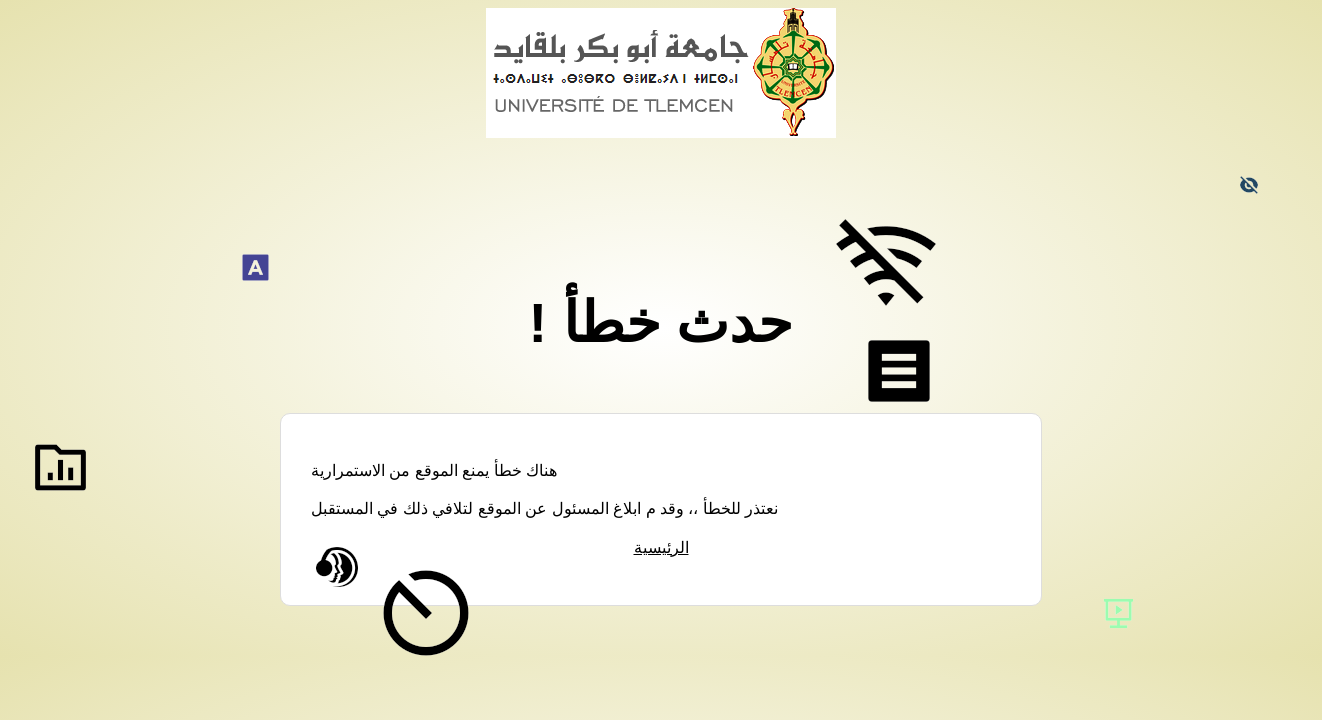  What do you see at coordinates (1118, 613) in the screenshot?
I see `start a presentation slideshow` at bounding box center [1118, 613].